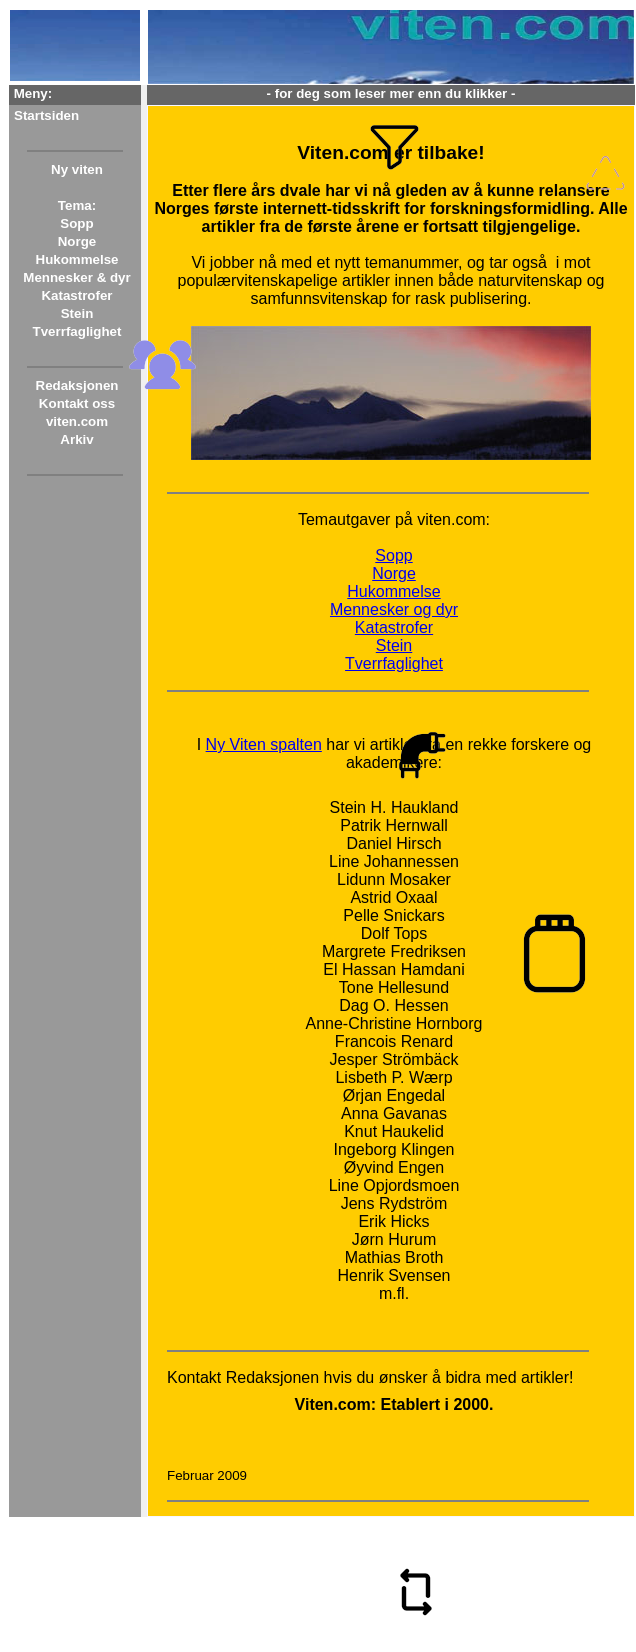  Describe the element at coordinates (162, 362) in the screenshot. I see `view group members or team` at that location.